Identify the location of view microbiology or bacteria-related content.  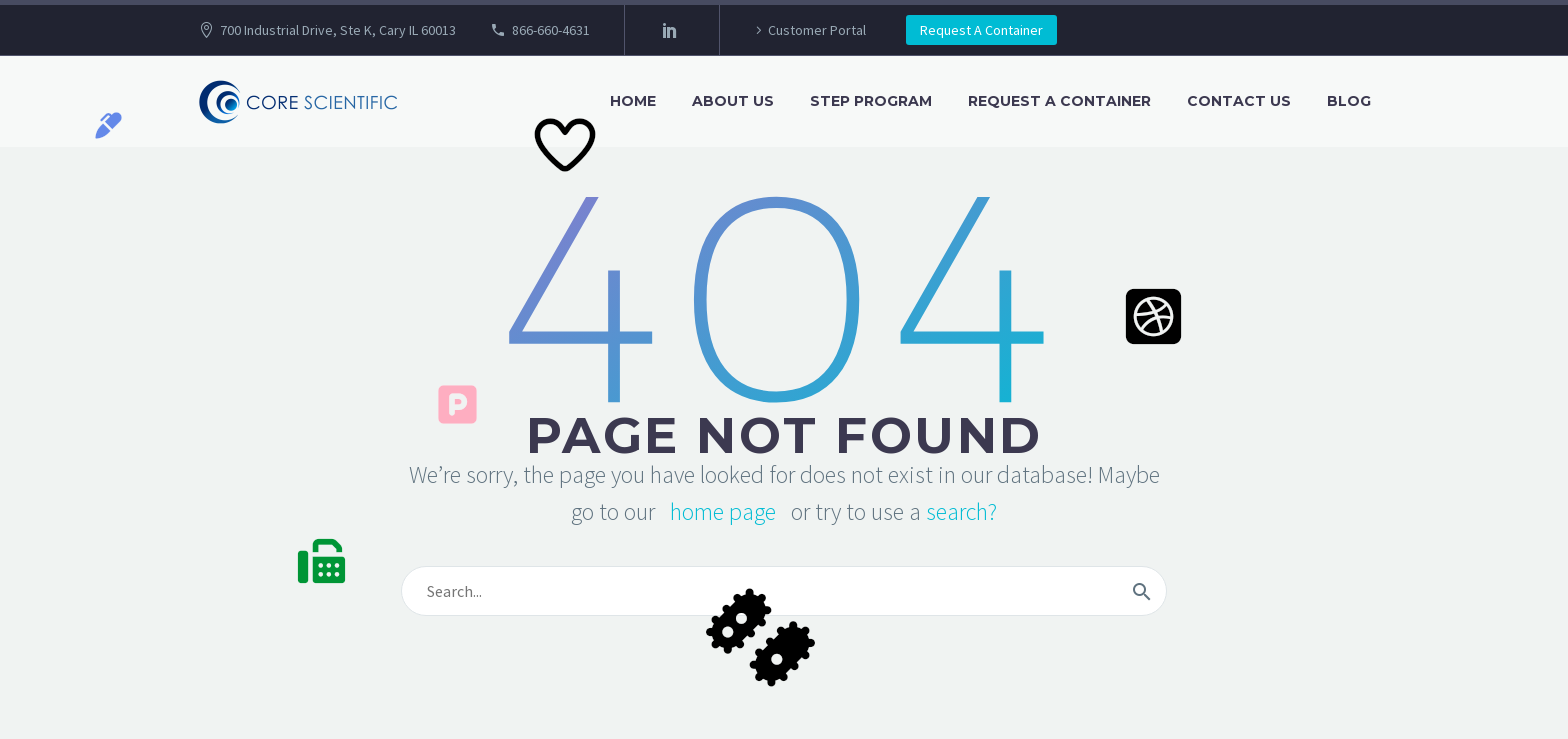
(760, 637).